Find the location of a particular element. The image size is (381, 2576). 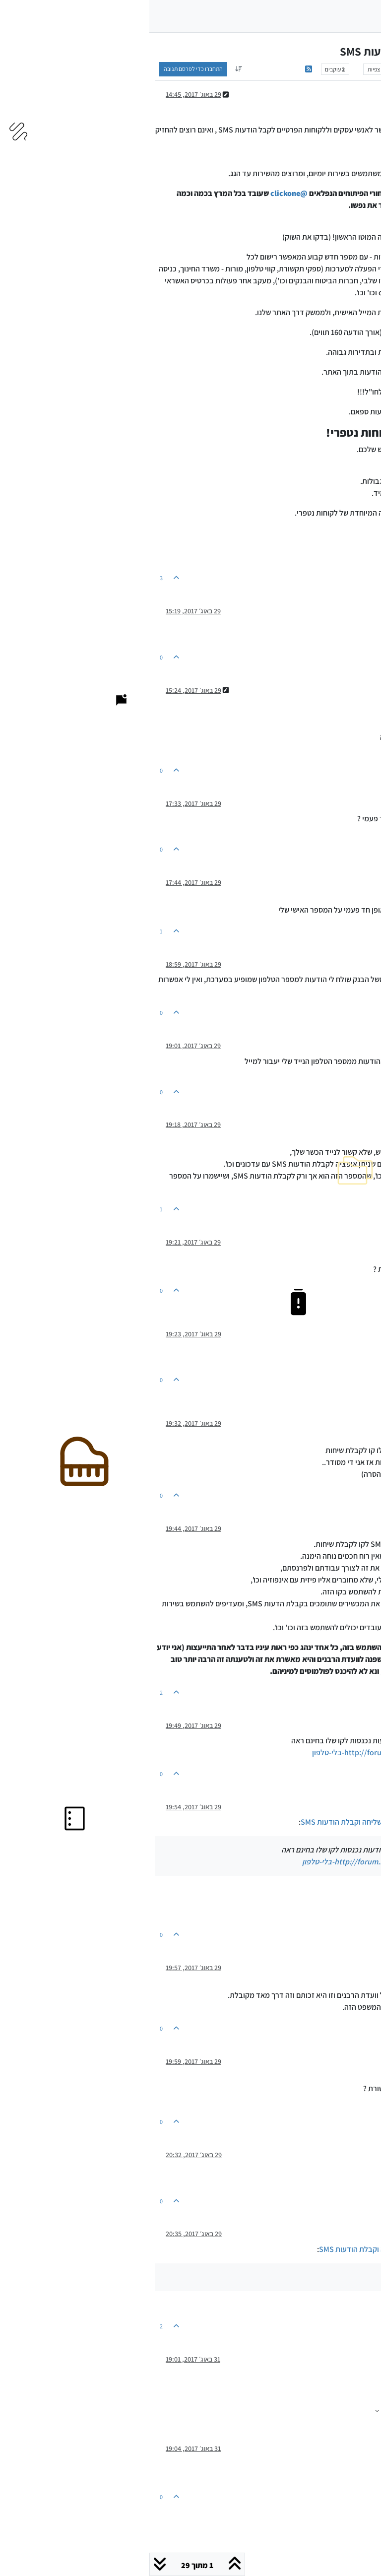

view screenplay or script documents is located at coordinates (74, 1818).